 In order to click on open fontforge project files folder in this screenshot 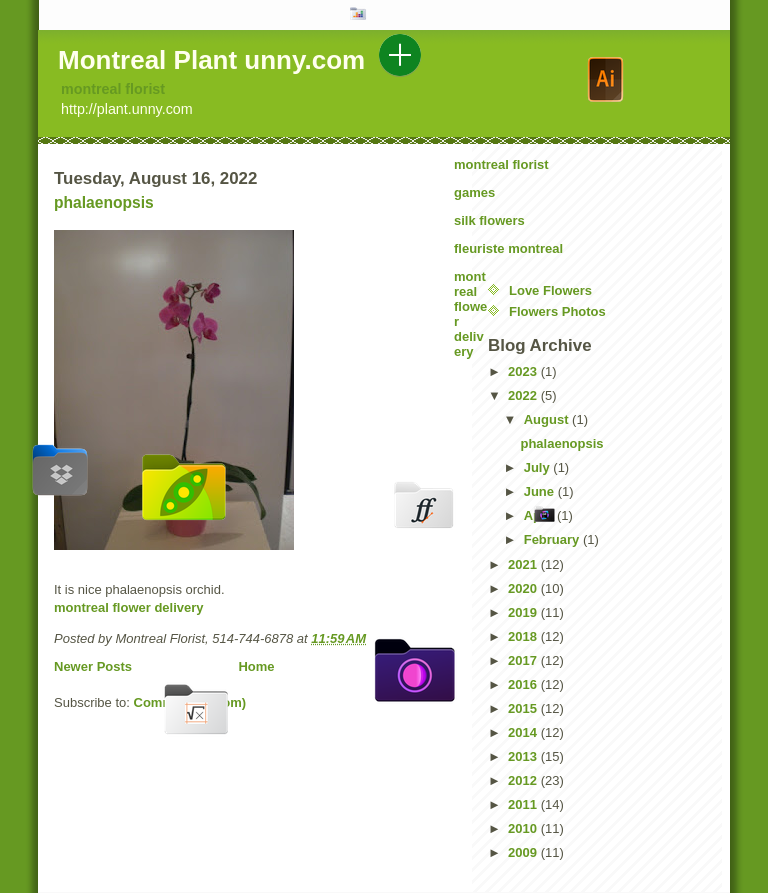, I will do `click(423, 506)`.